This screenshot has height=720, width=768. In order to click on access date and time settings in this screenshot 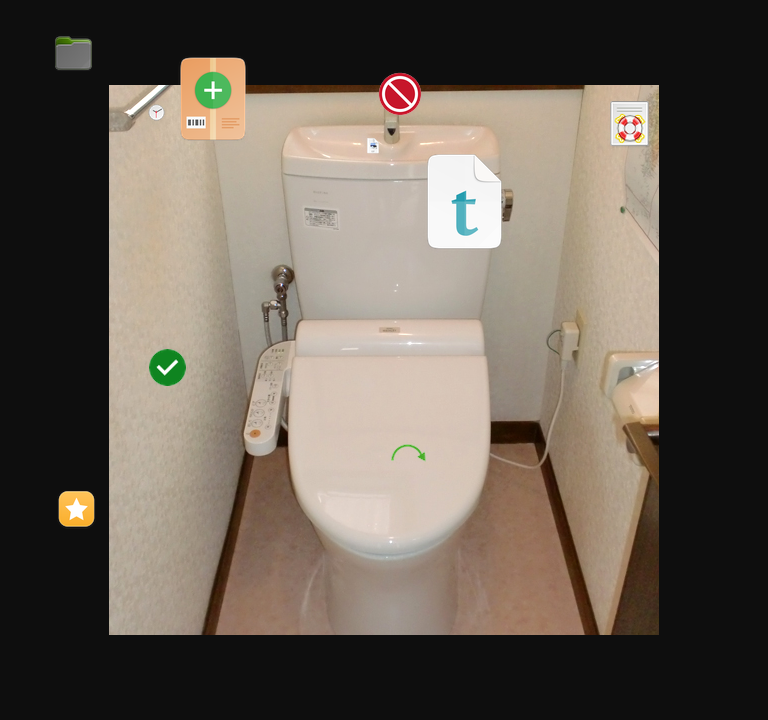, I will do `click(156, 112)`.